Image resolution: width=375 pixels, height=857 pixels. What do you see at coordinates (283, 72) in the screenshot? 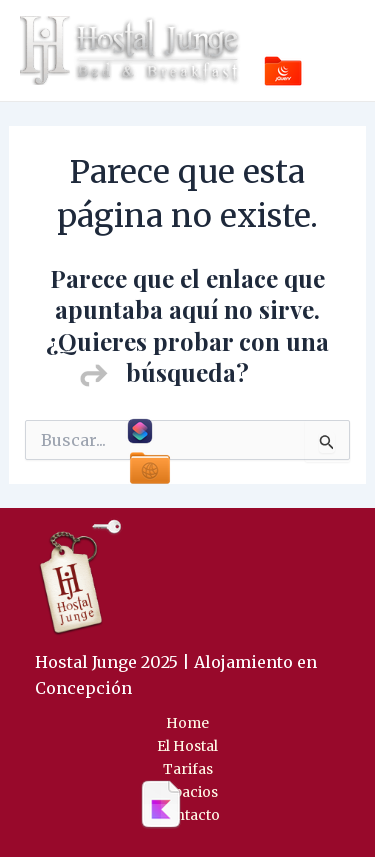
I see `folder containing jQuery library files` at bounding box center [283, 72].